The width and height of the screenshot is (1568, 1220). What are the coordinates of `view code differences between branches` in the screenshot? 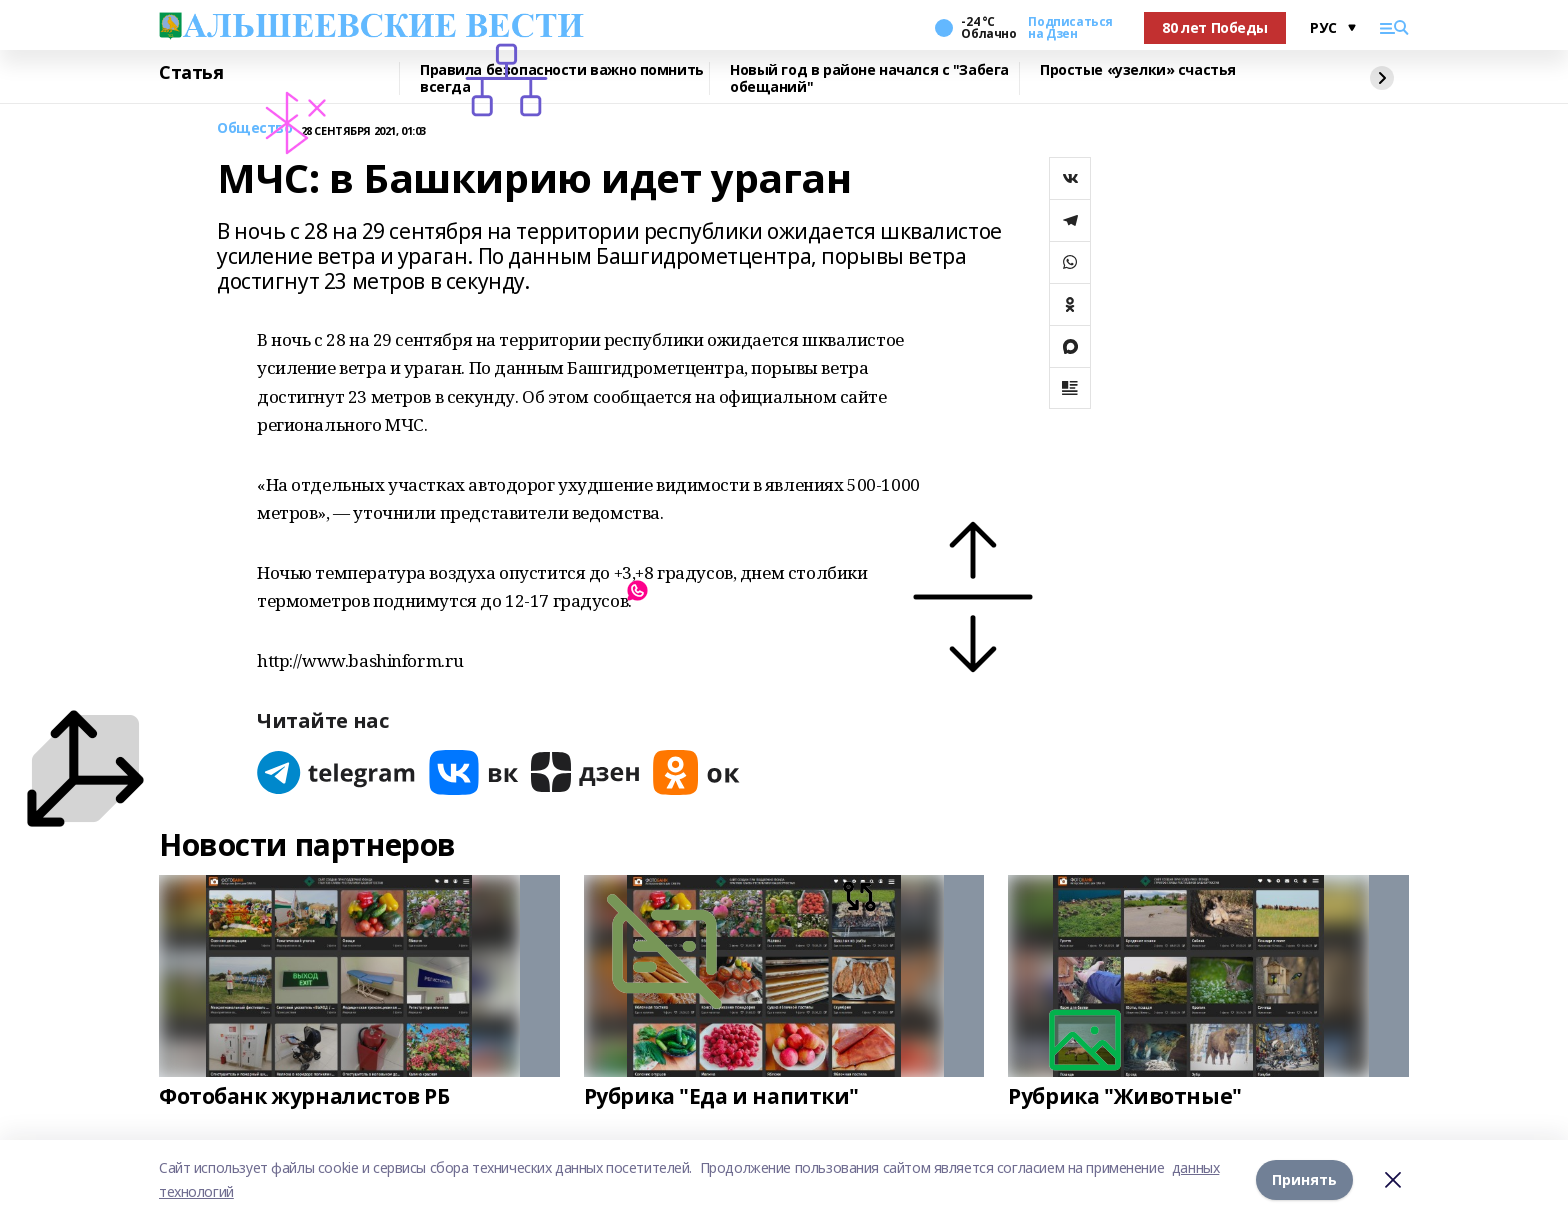 It's located at (859, 896).